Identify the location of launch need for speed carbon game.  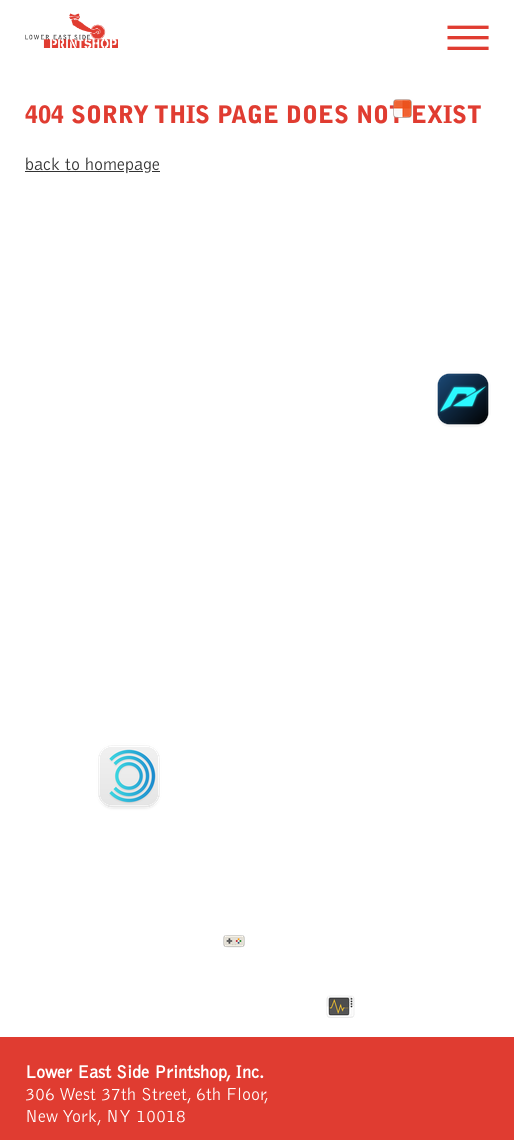
(463, 399).